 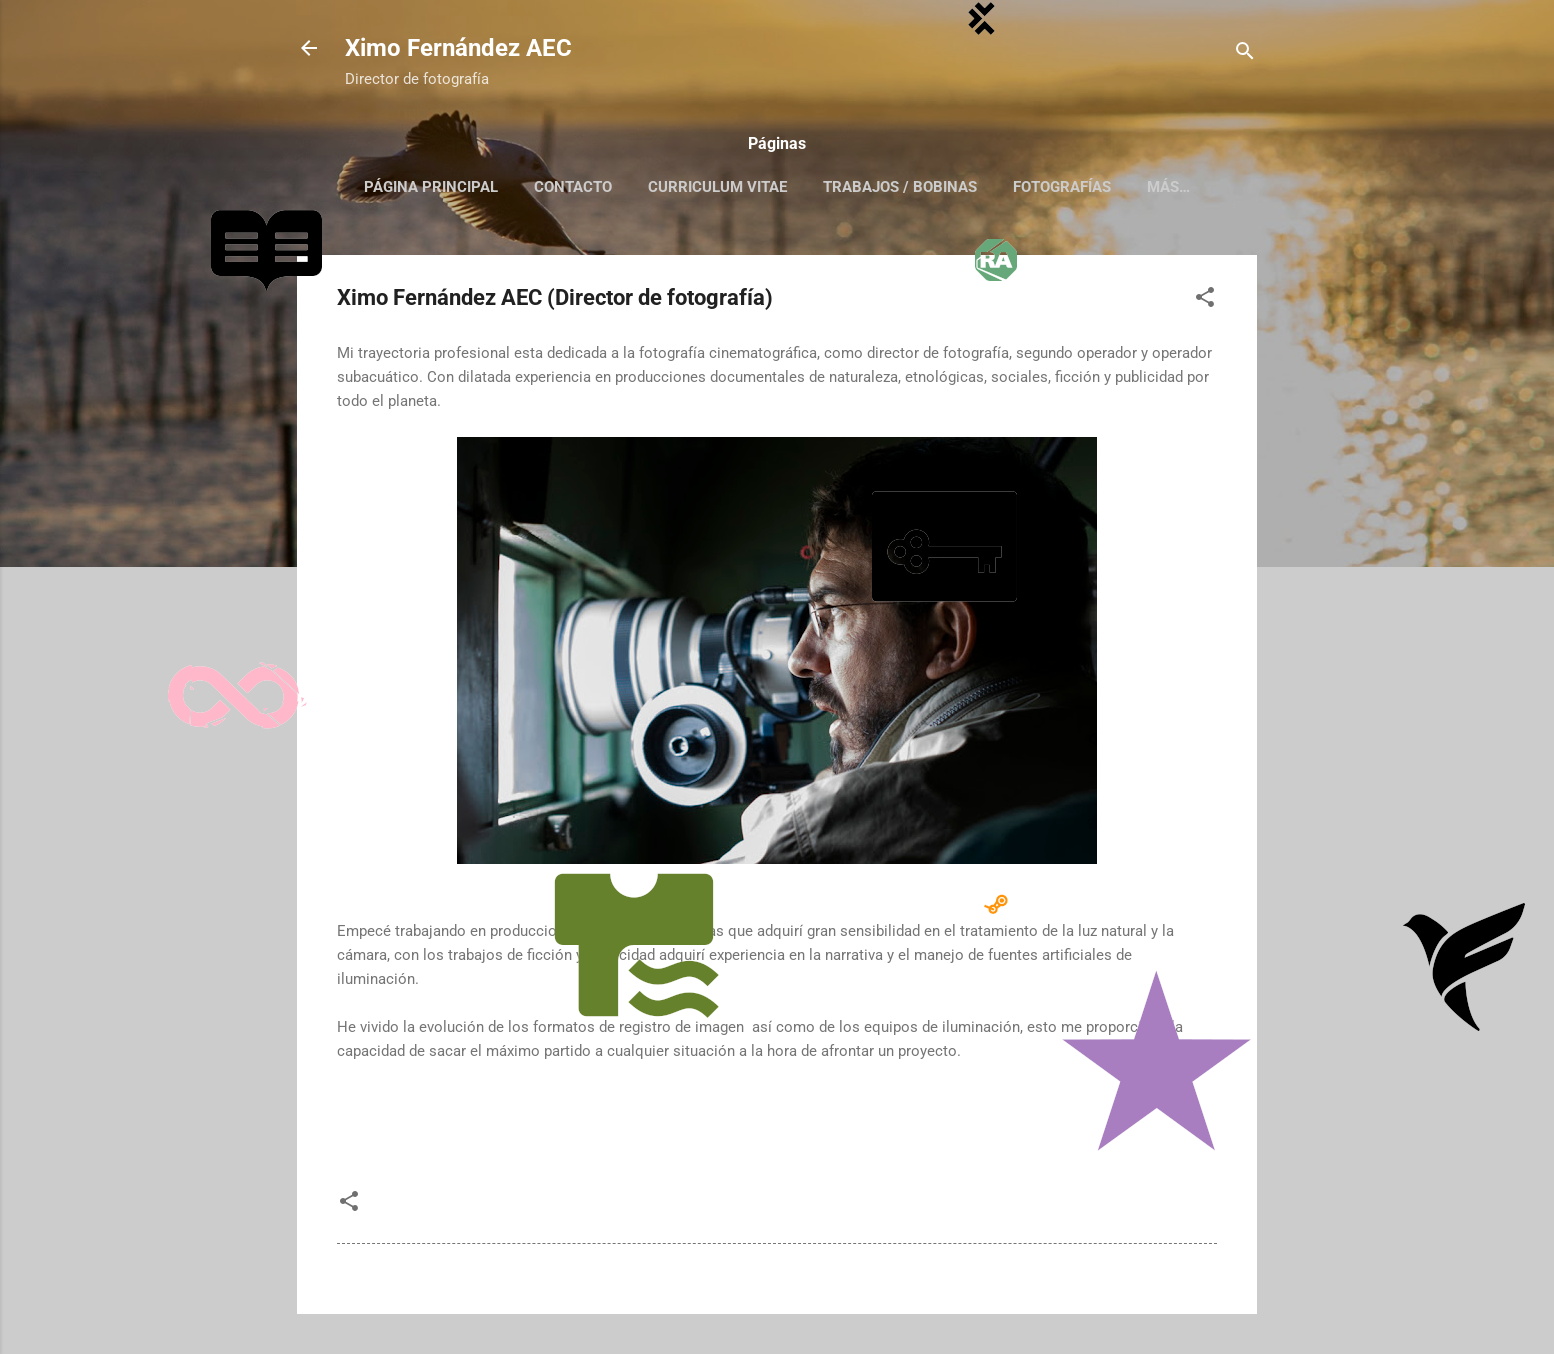 What do you see at coordinates (1464, 967) in the screenshot?
I see `open the FamPay app` at bounding box center [1464, 967].